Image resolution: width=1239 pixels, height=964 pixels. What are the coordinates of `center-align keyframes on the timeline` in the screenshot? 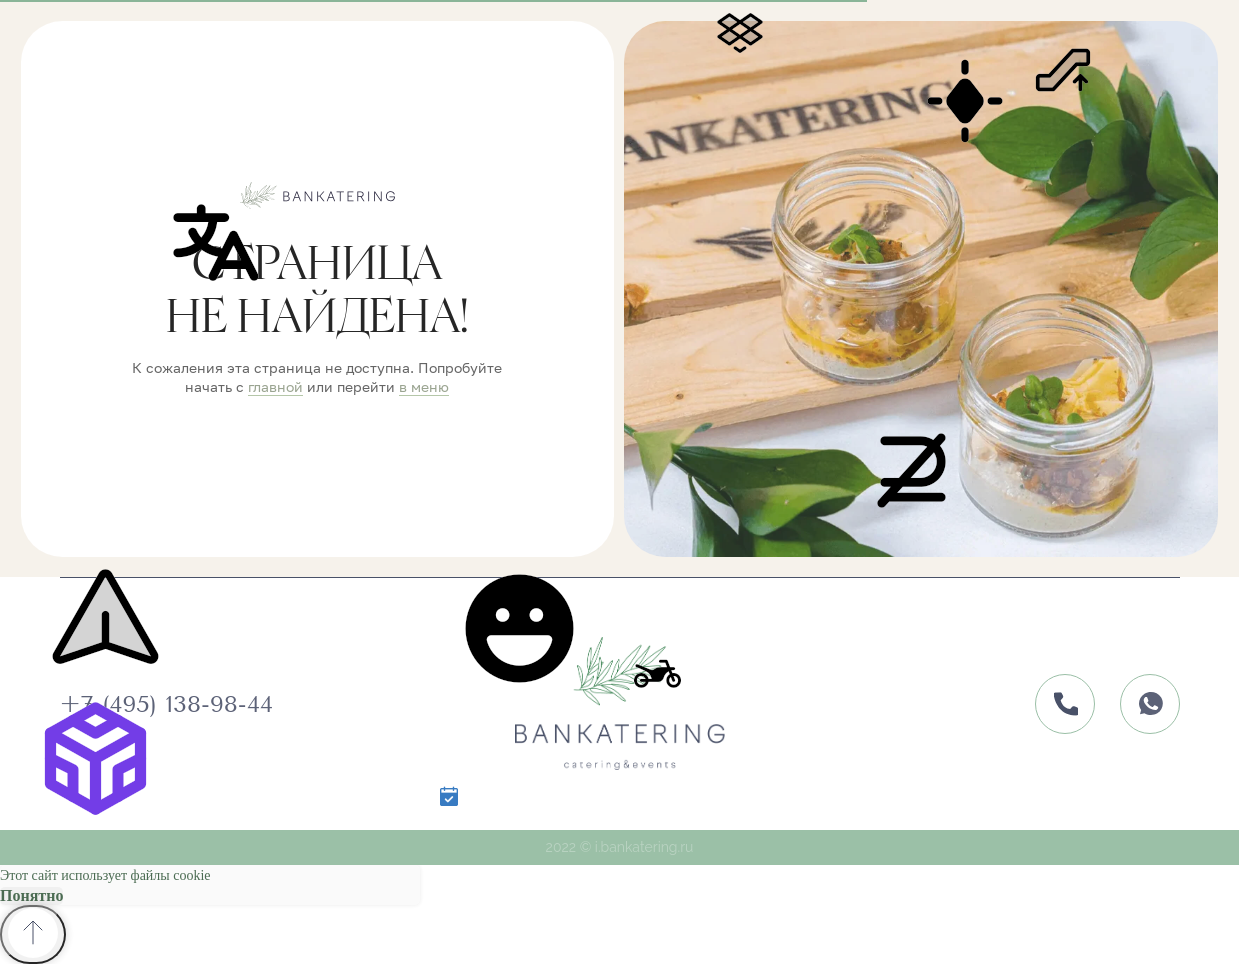 It's located at (965, 101).